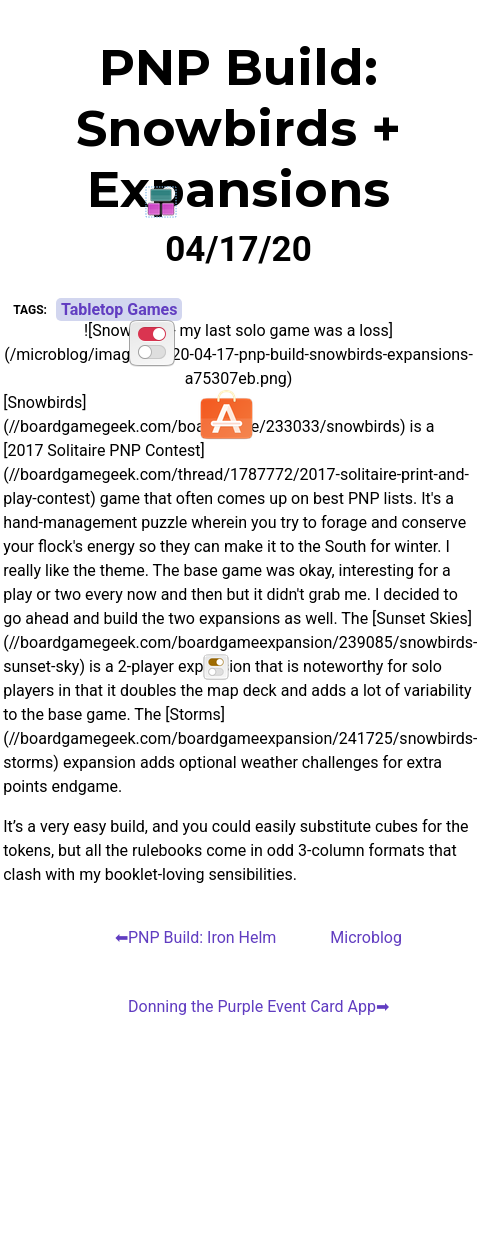 The image size is (477, 1249). What do you see at coordinates (226, 418) in the screenshot?
I see `open the software center to browse and install applications` at bounding box center [226, 418].